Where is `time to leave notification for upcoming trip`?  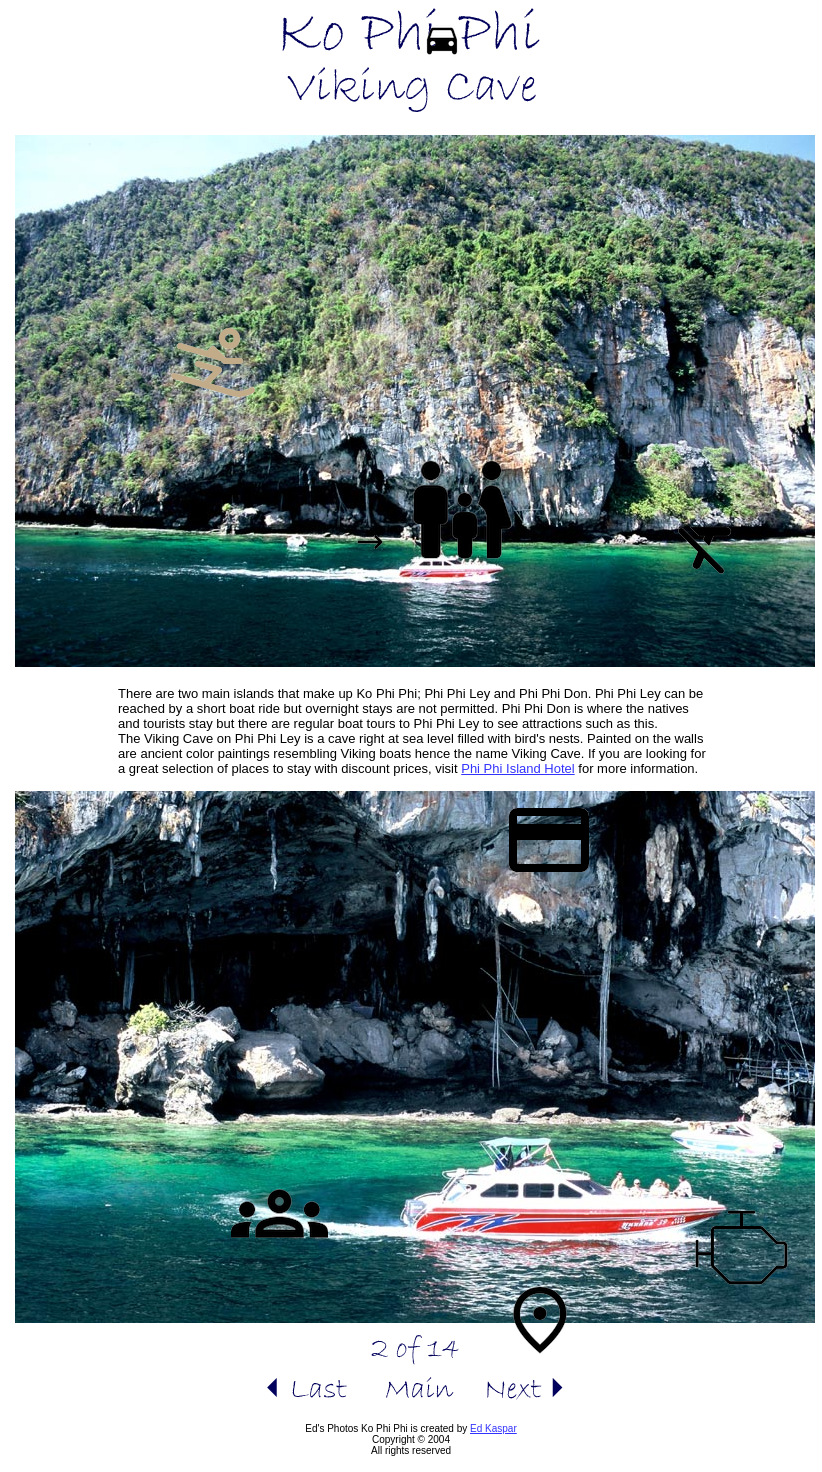 time to leave notification for upcoming trip is located at coordinates (442, 41).